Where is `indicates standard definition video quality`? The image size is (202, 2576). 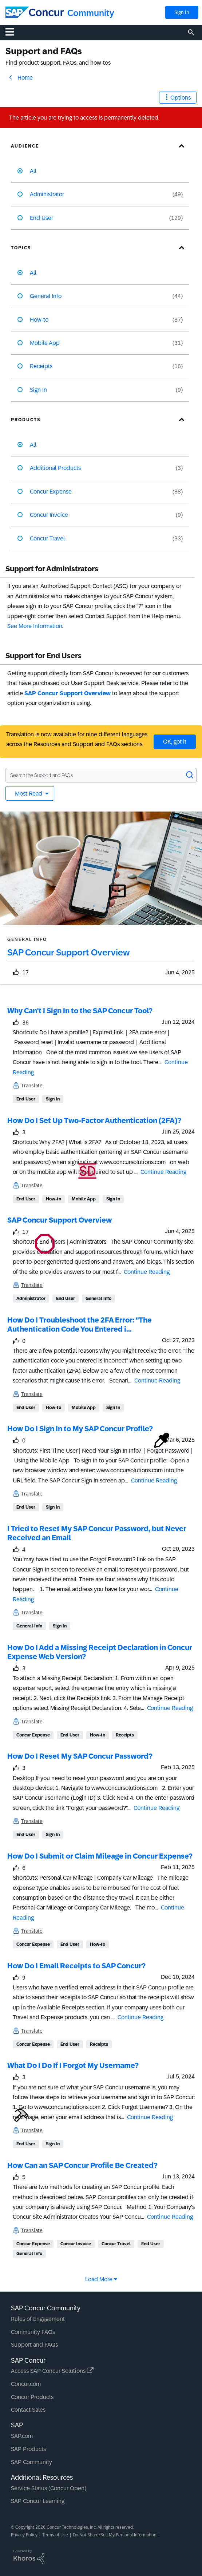 indicates standard definition video quality is located at coordinates (87, 1171).